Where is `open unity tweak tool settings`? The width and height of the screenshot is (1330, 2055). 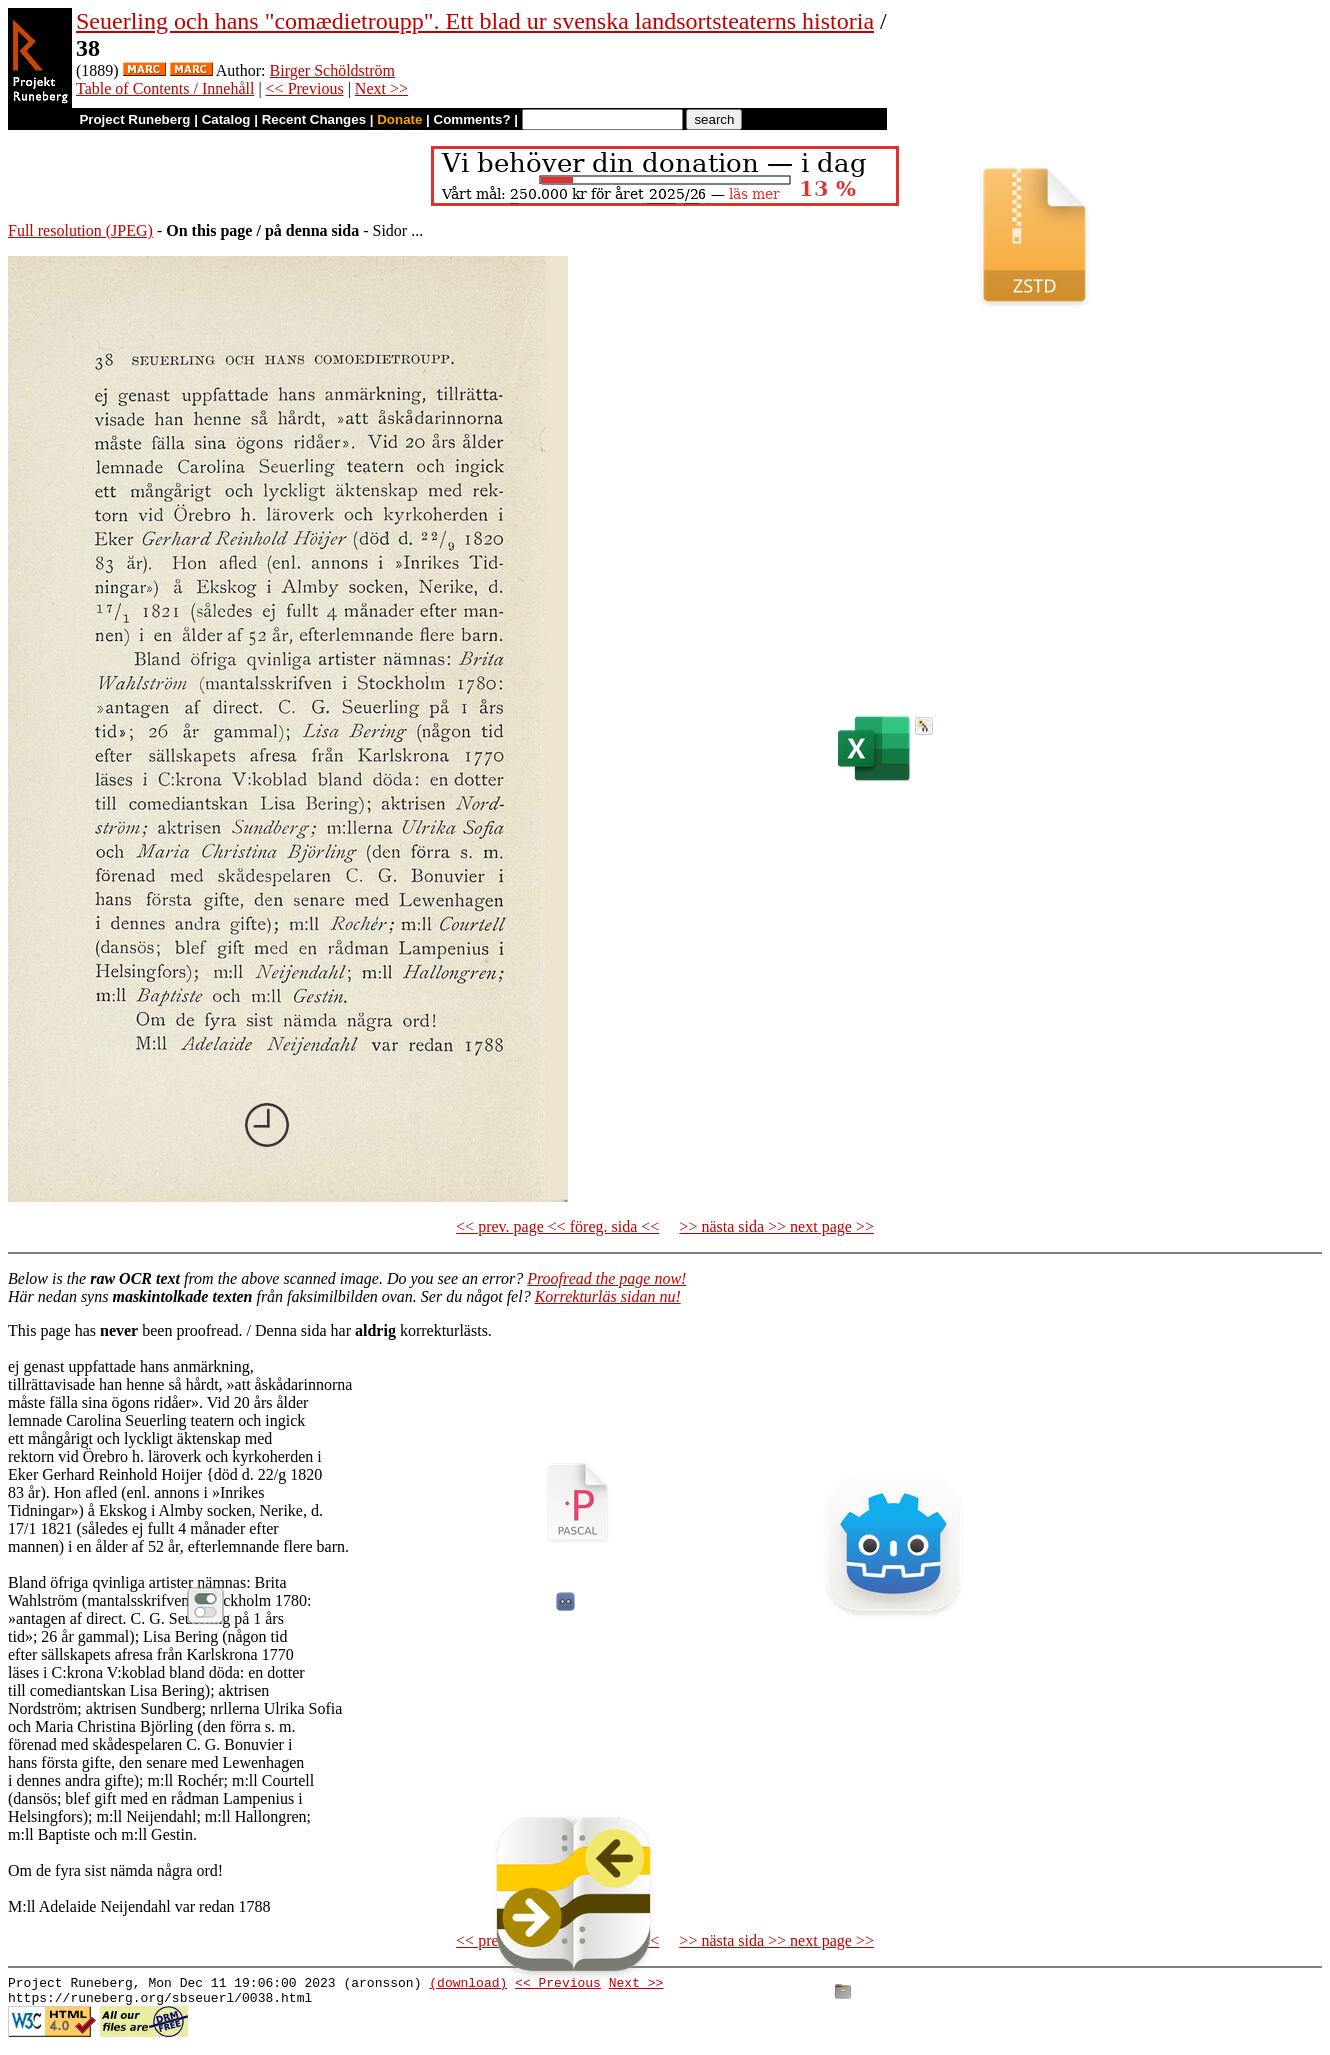 open unity tweak tool settings is located at coordinates (205, 1605).